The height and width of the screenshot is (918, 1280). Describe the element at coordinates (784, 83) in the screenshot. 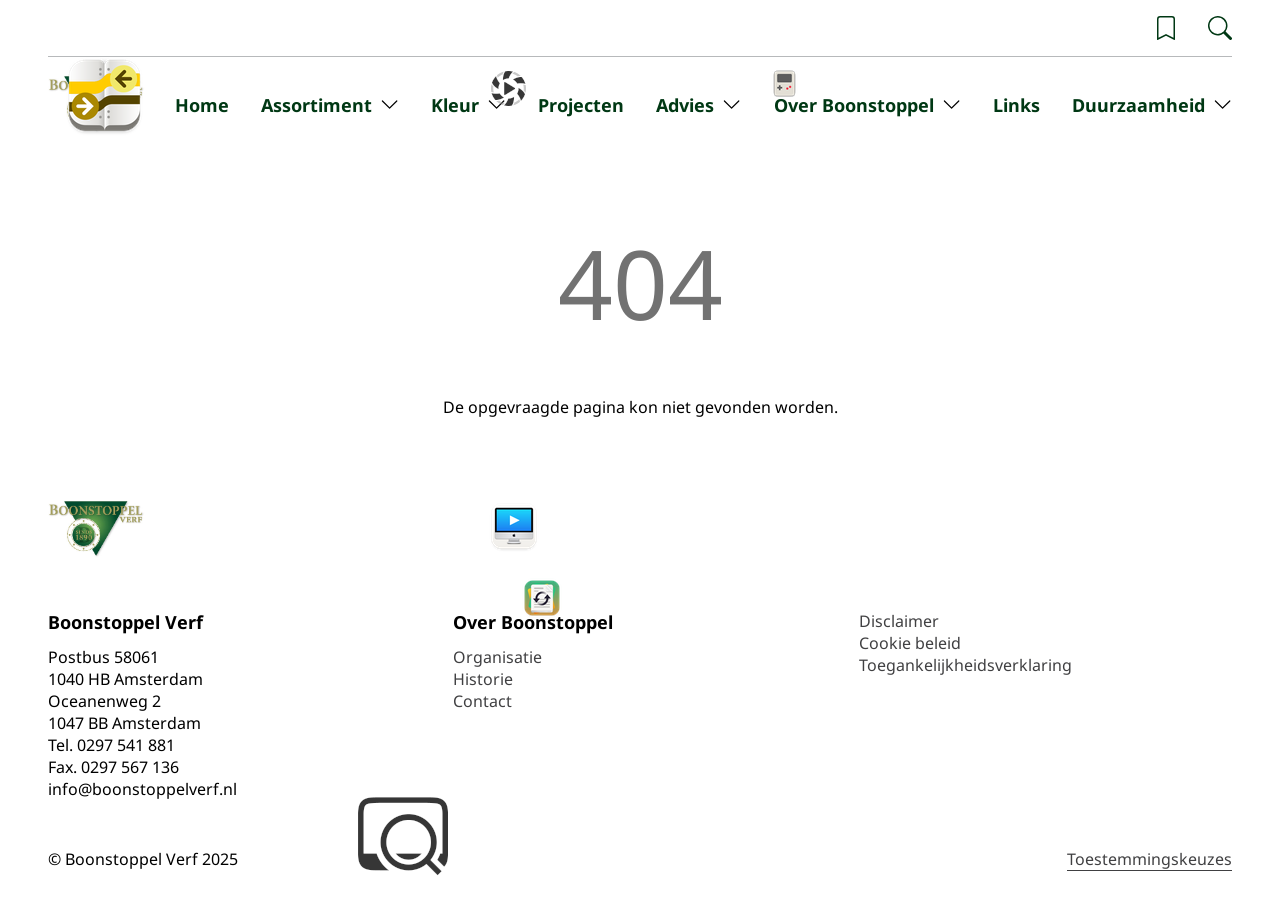

I see `open the games app or game store` at that location.